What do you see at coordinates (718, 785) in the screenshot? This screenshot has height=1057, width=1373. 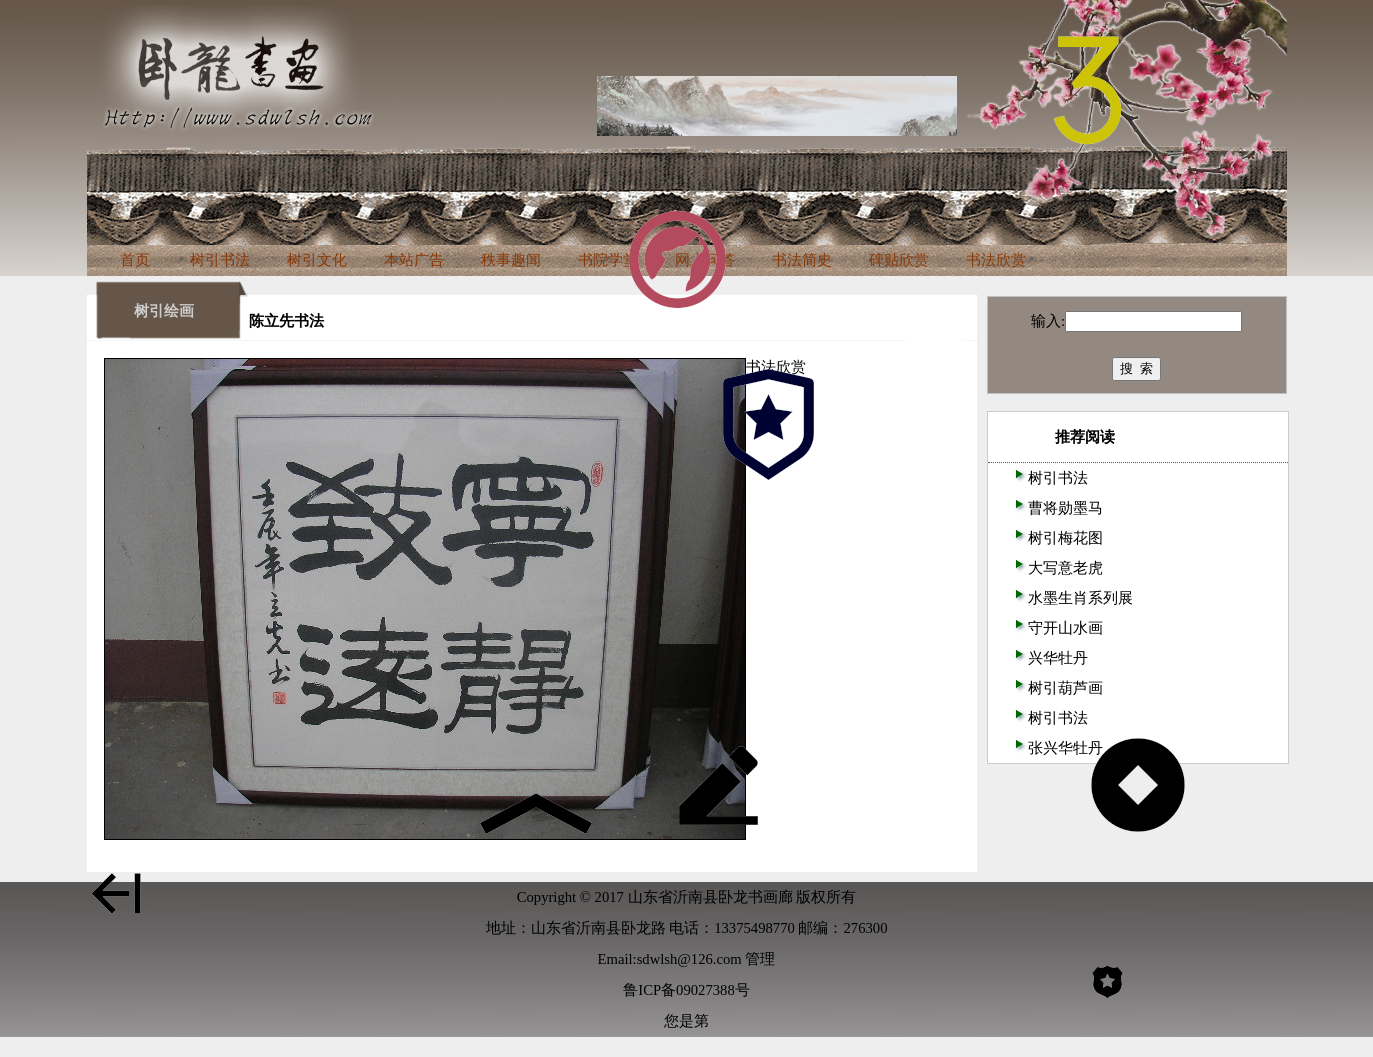 I see `edit content or text` at bounding box center [718, 785].